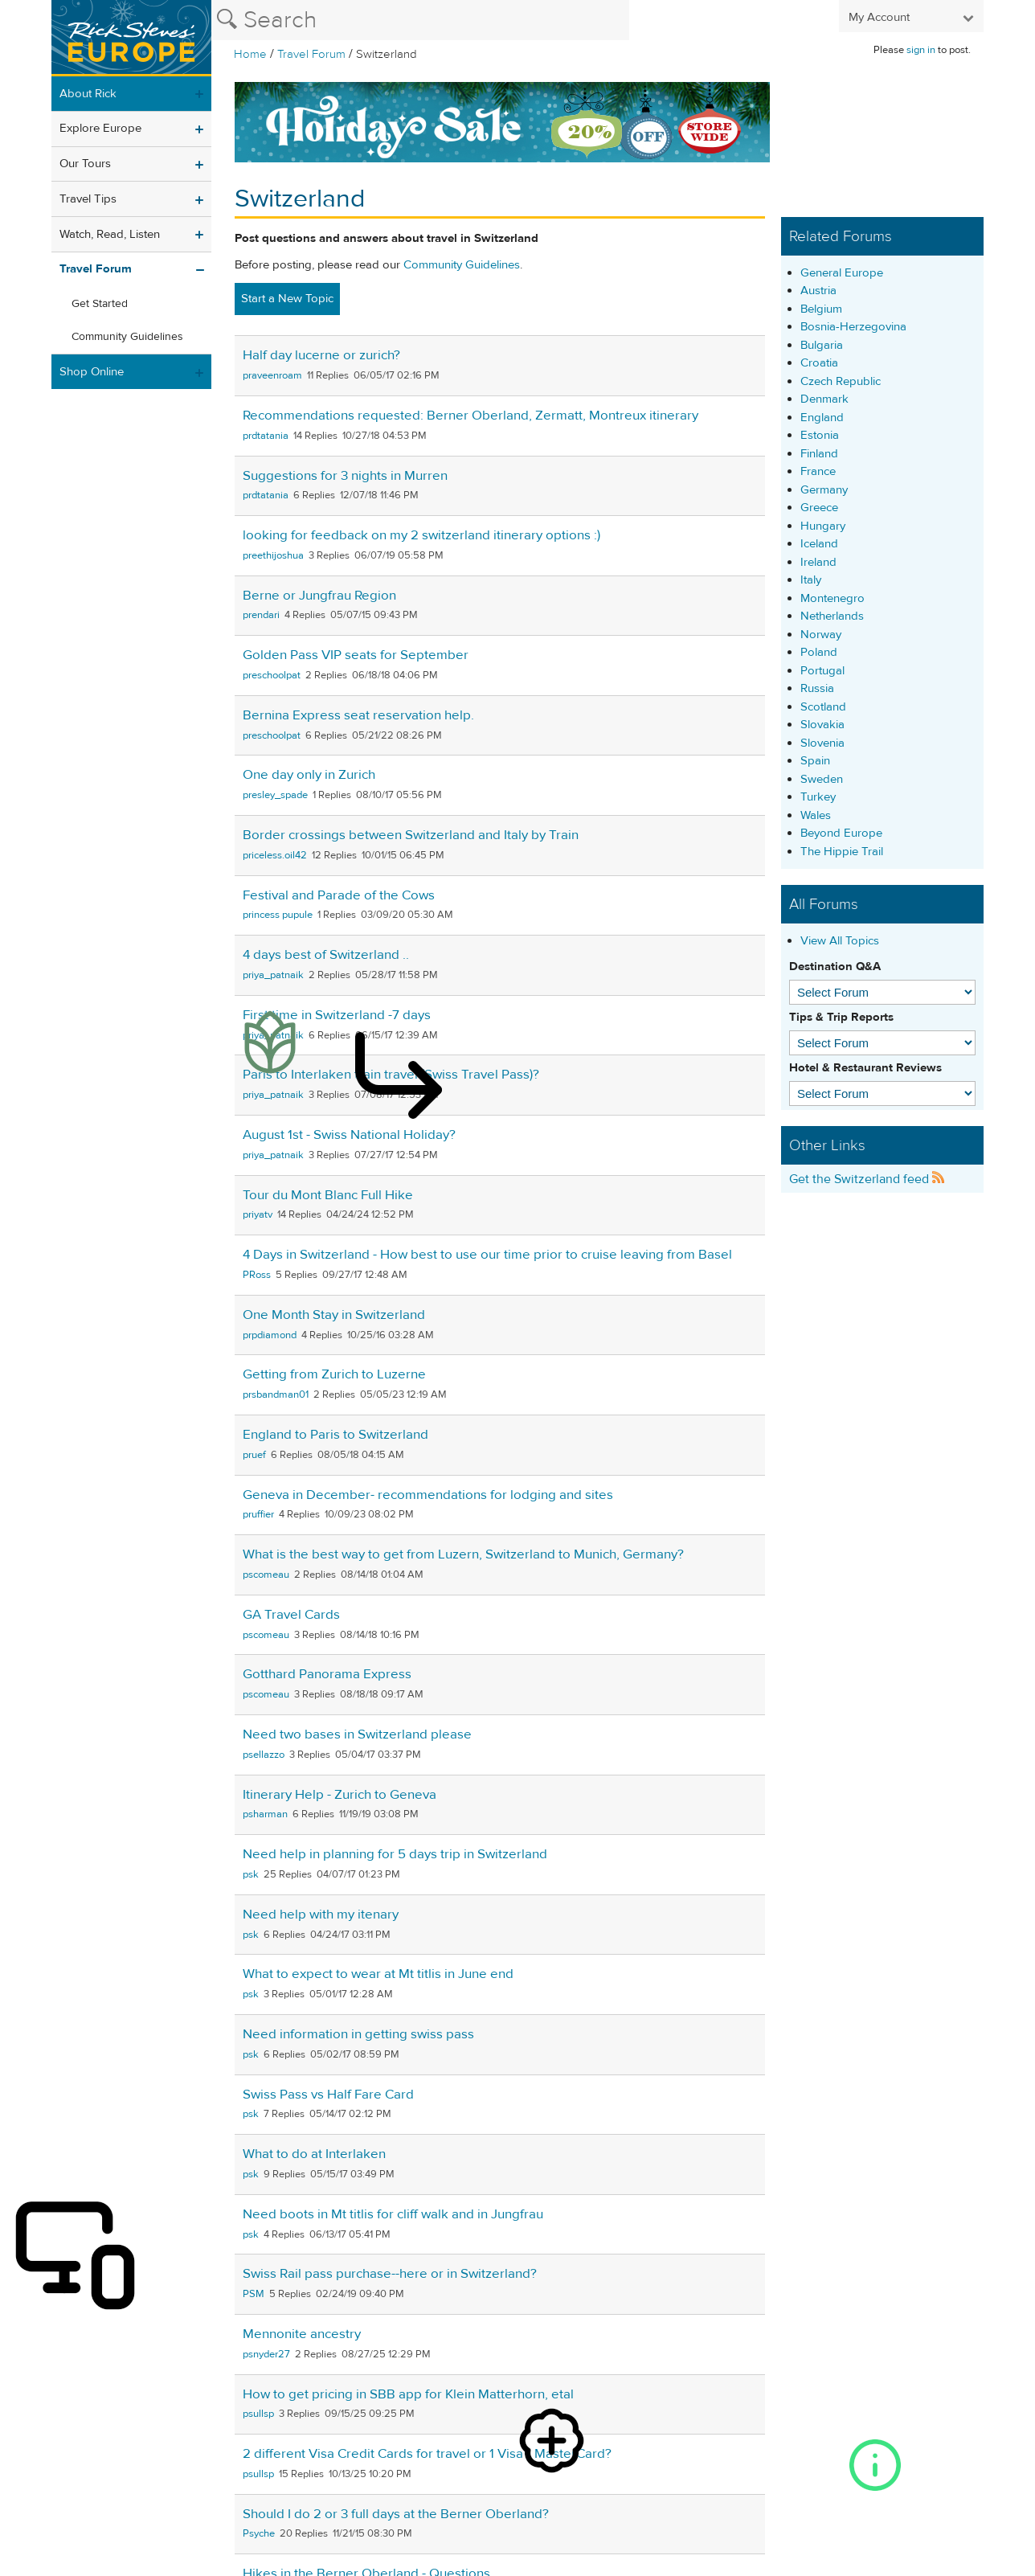 The height and width of the screenshot is (2576, 1035). I want to click on add a new badge or achievement, so click(551, 2440).